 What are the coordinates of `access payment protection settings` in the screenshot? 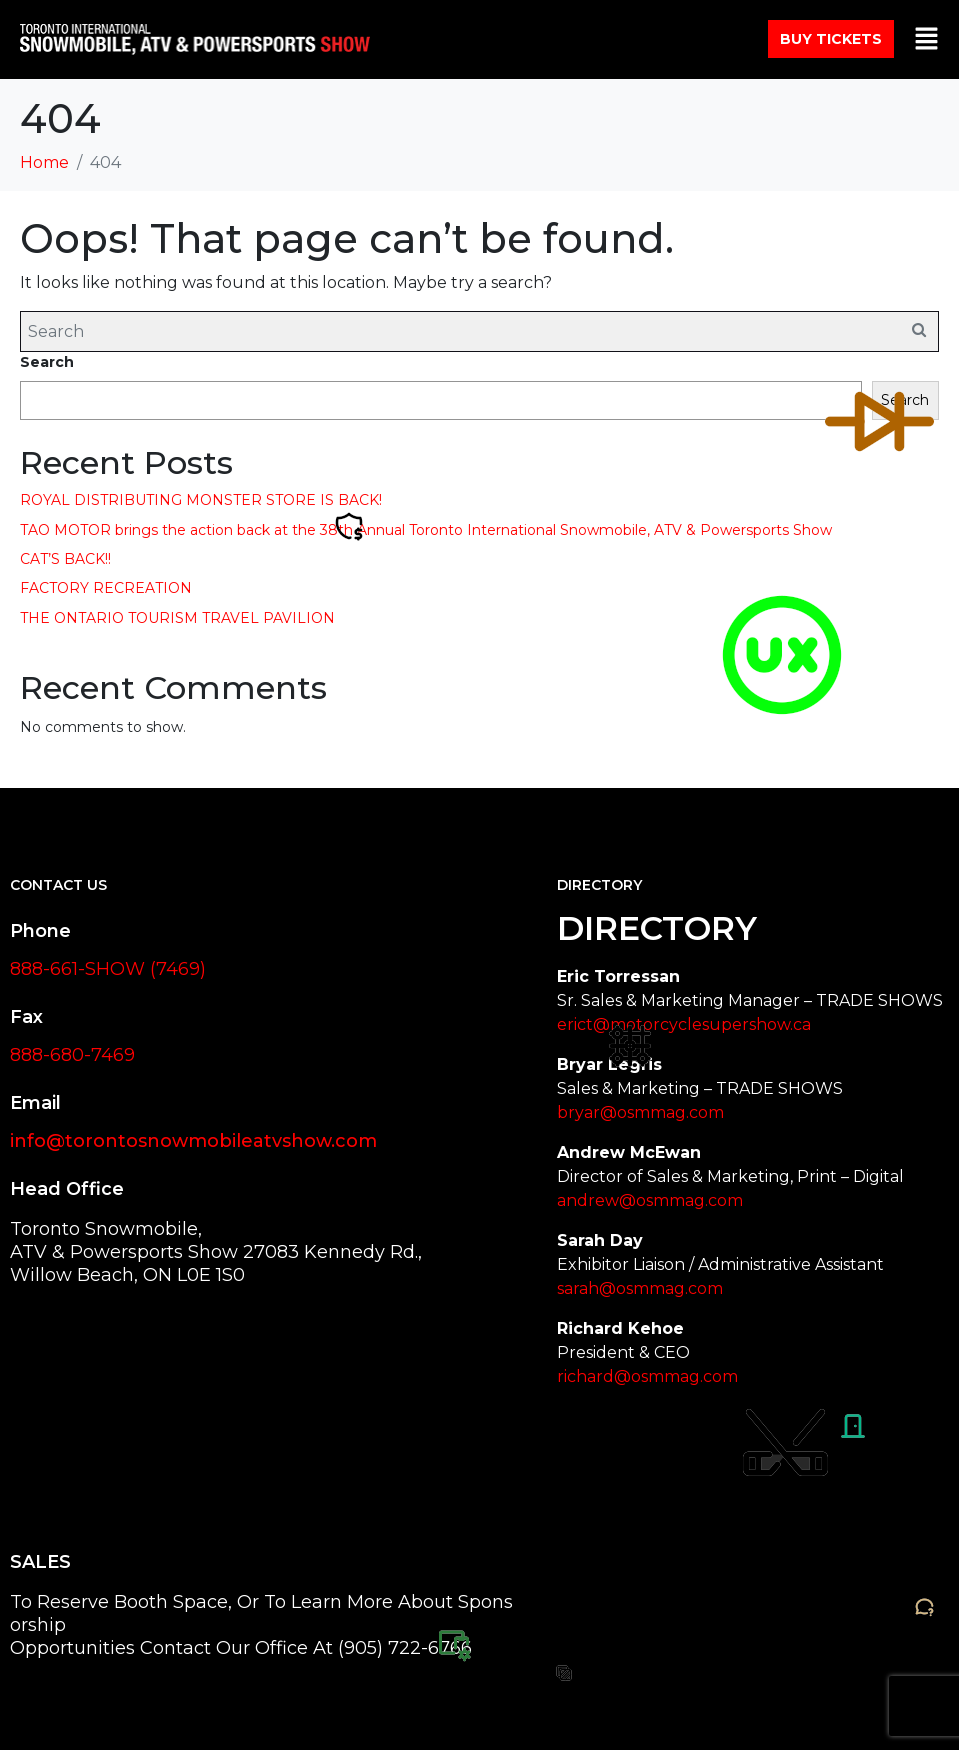 It's located at (349, 526).